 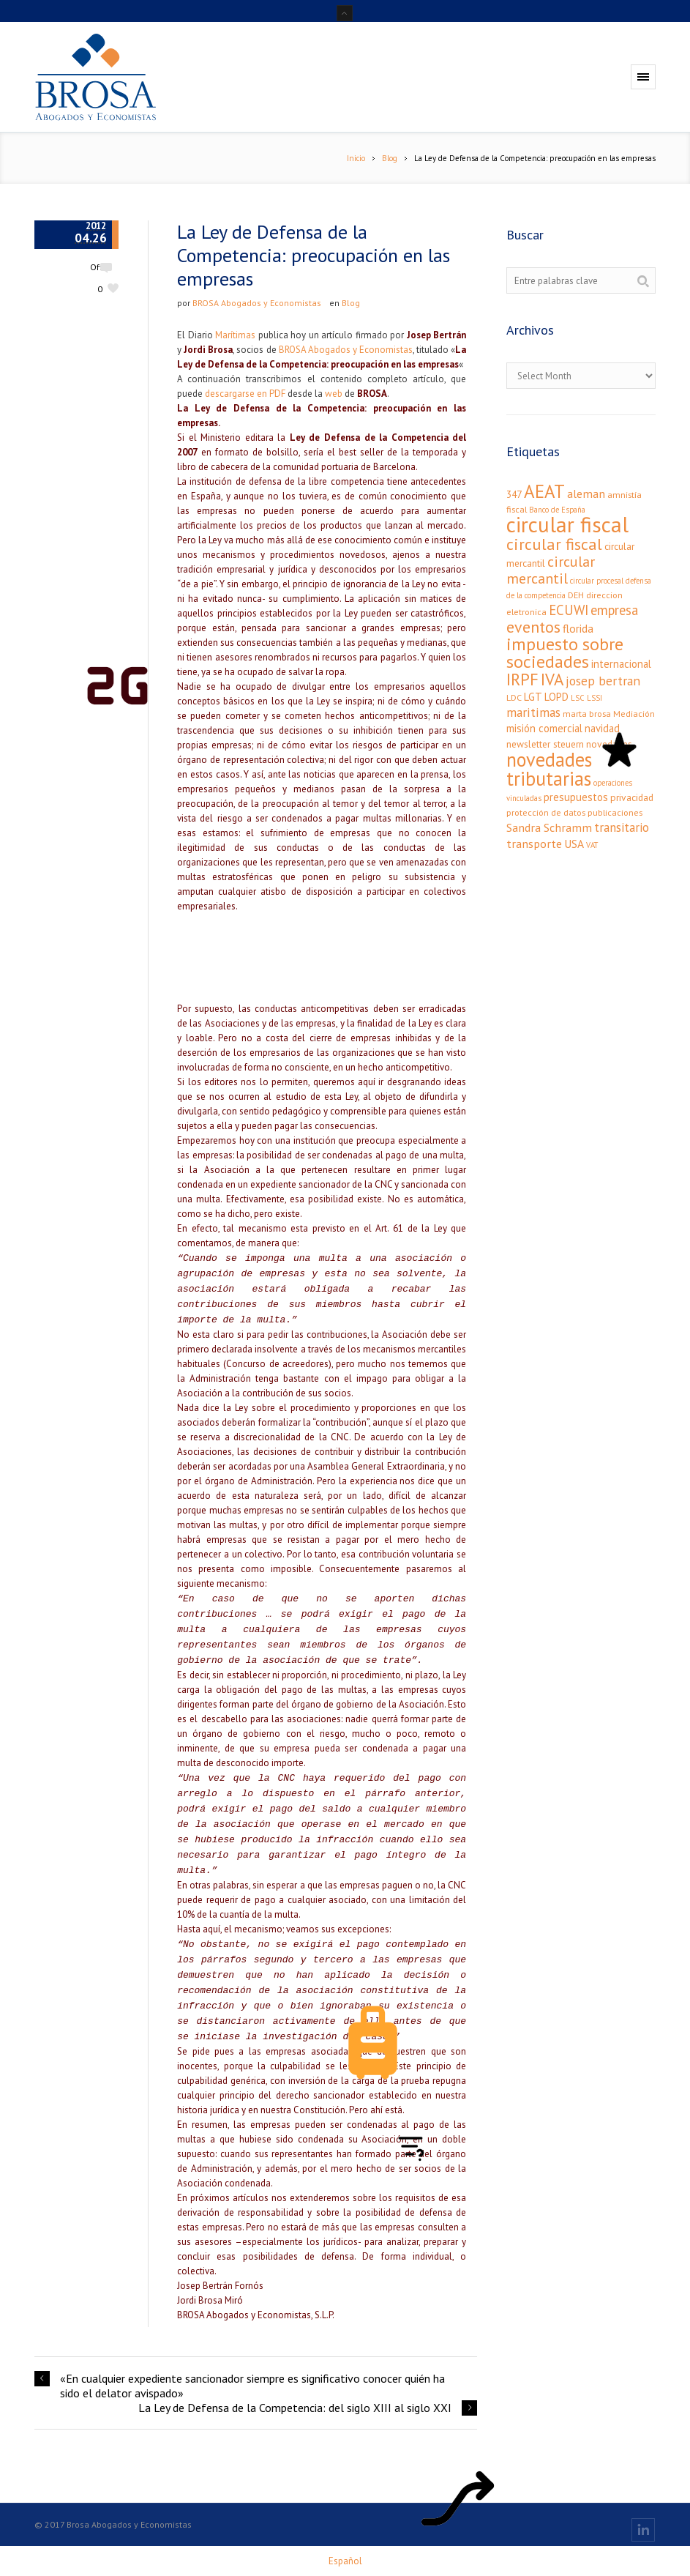 I want to click on rate or favorite an item, so click(x=619, y=748).